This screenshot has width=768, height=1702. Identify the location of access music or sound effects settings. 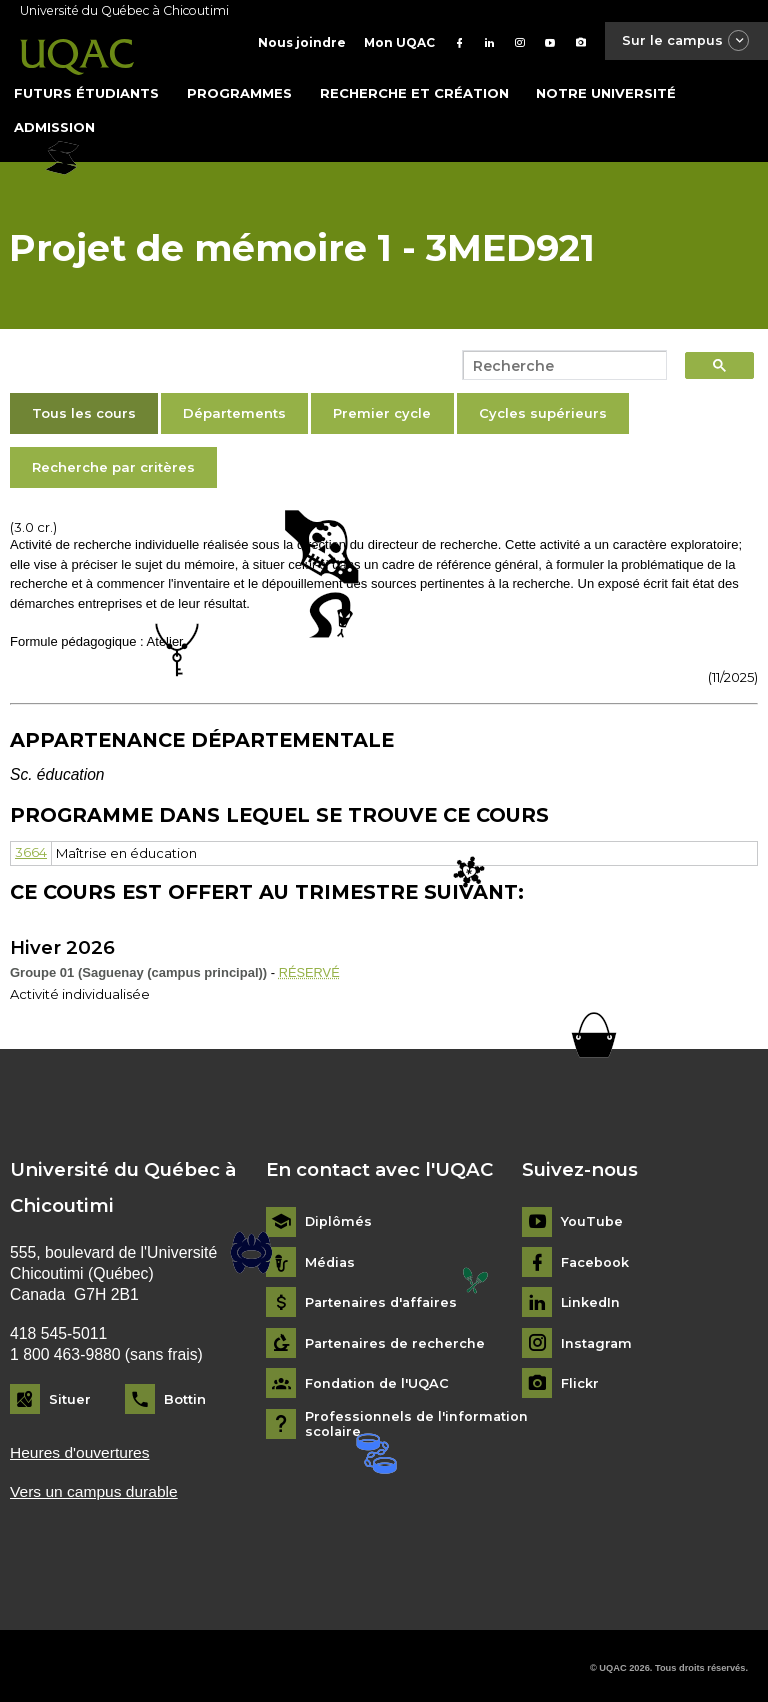
(475, 1280).